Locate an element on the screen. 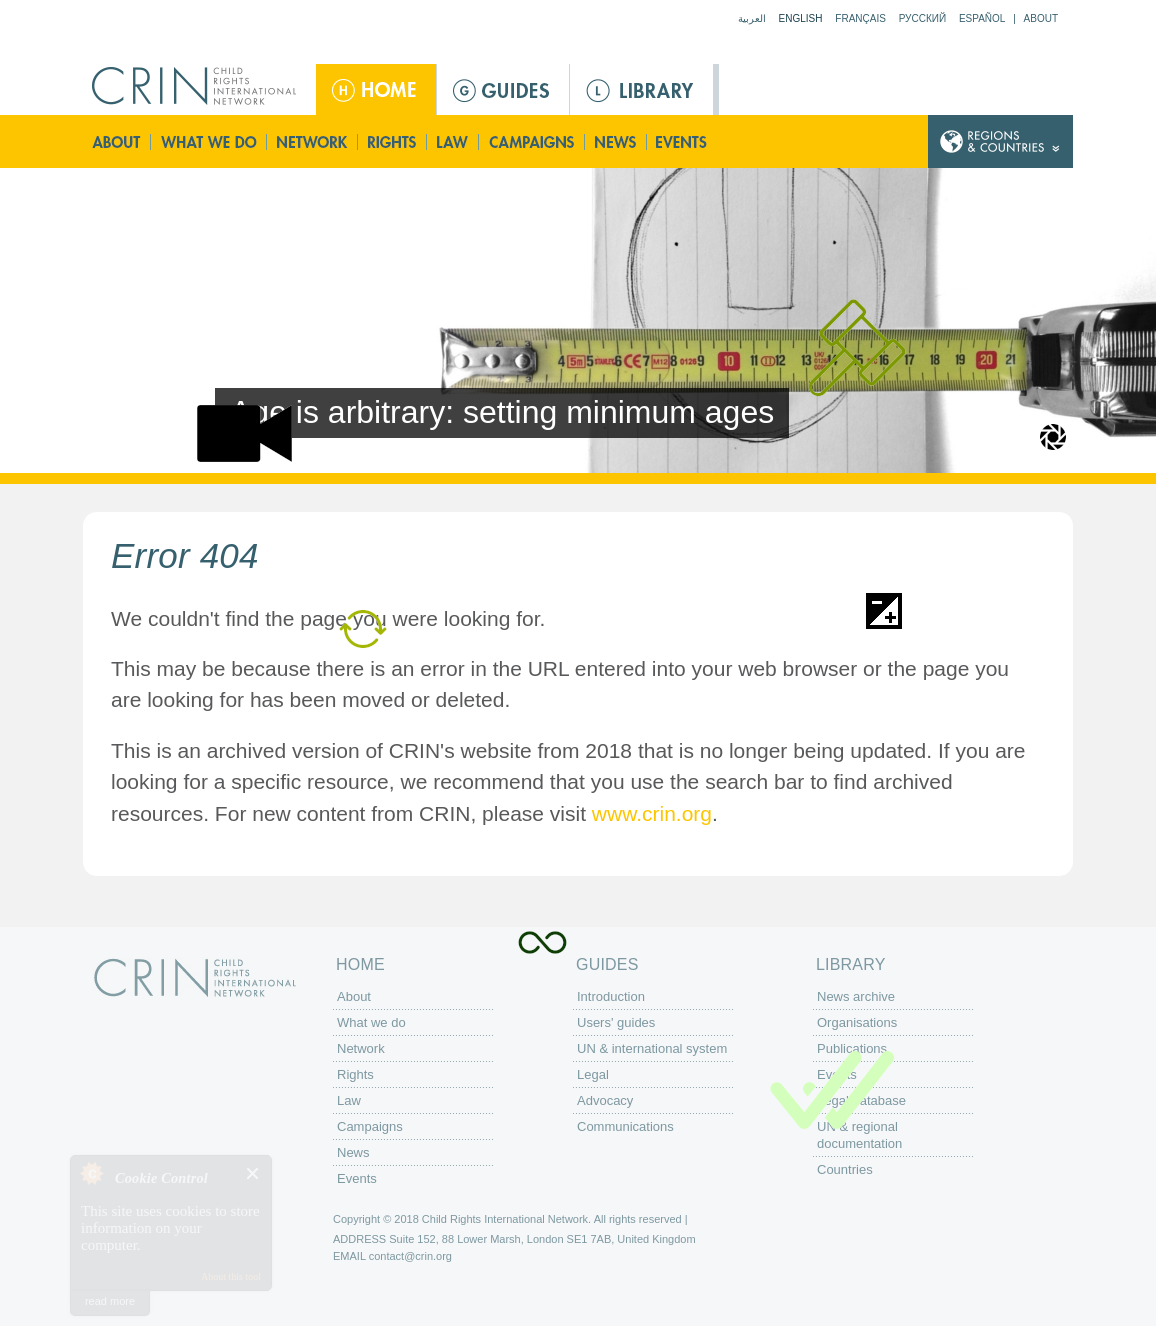 Image resolution: width=1156 pixels, height=1326 pixels. indicates message has been read is located at coordinates (829, 1090).